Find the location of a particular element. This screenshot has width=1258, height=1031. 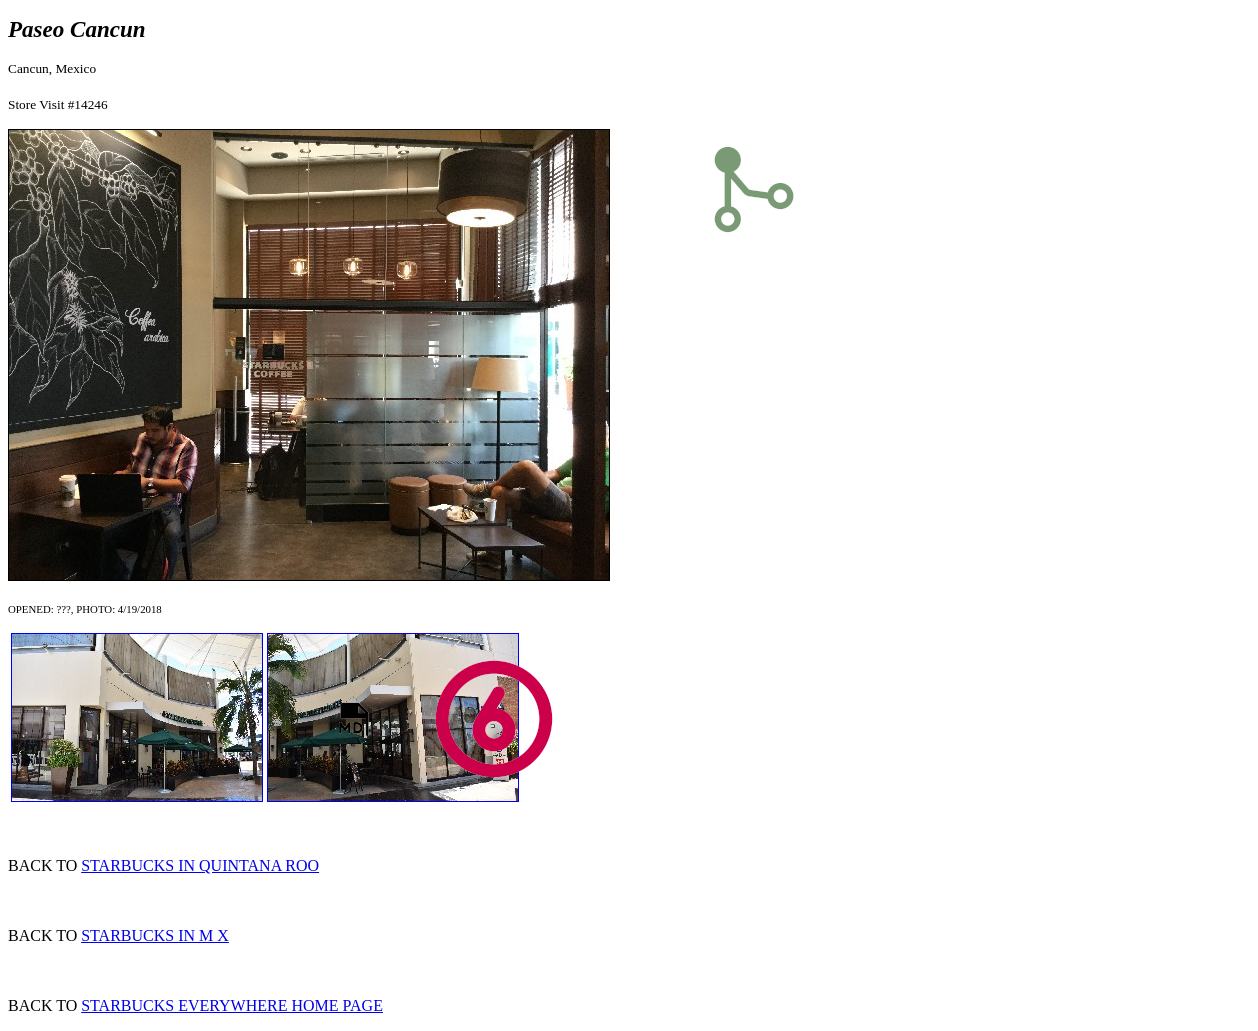

merge branches in version control is located at coordinates (747, 189).